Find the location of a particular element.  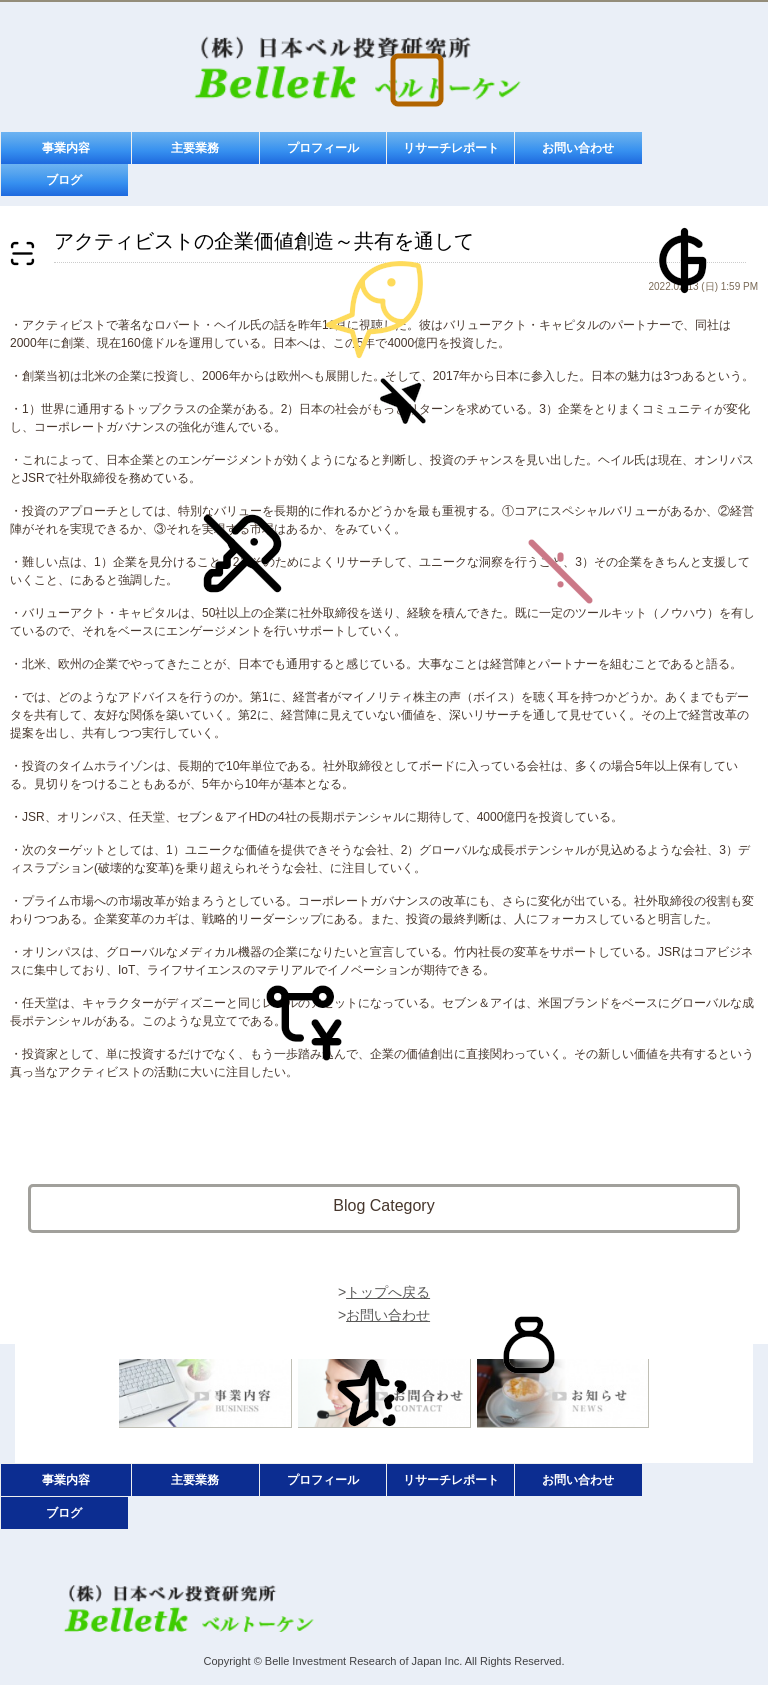

indicates a partial or half-star rating is located at coordinates (372, 1394).